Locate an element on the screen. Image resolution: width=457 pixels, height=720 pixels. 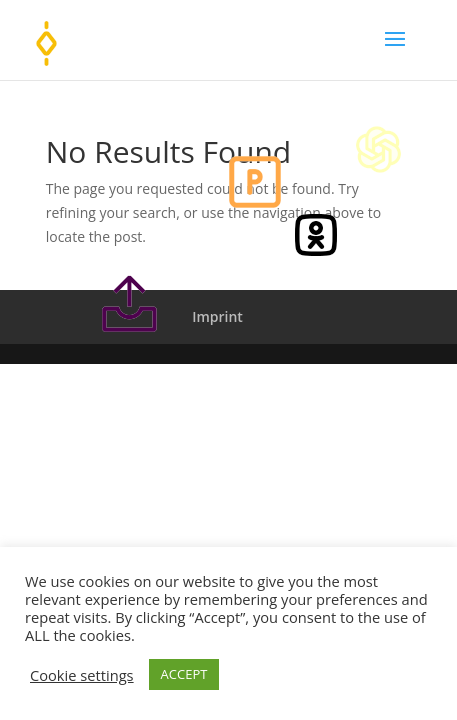
parking location or services is located at coordinates (255, 182).